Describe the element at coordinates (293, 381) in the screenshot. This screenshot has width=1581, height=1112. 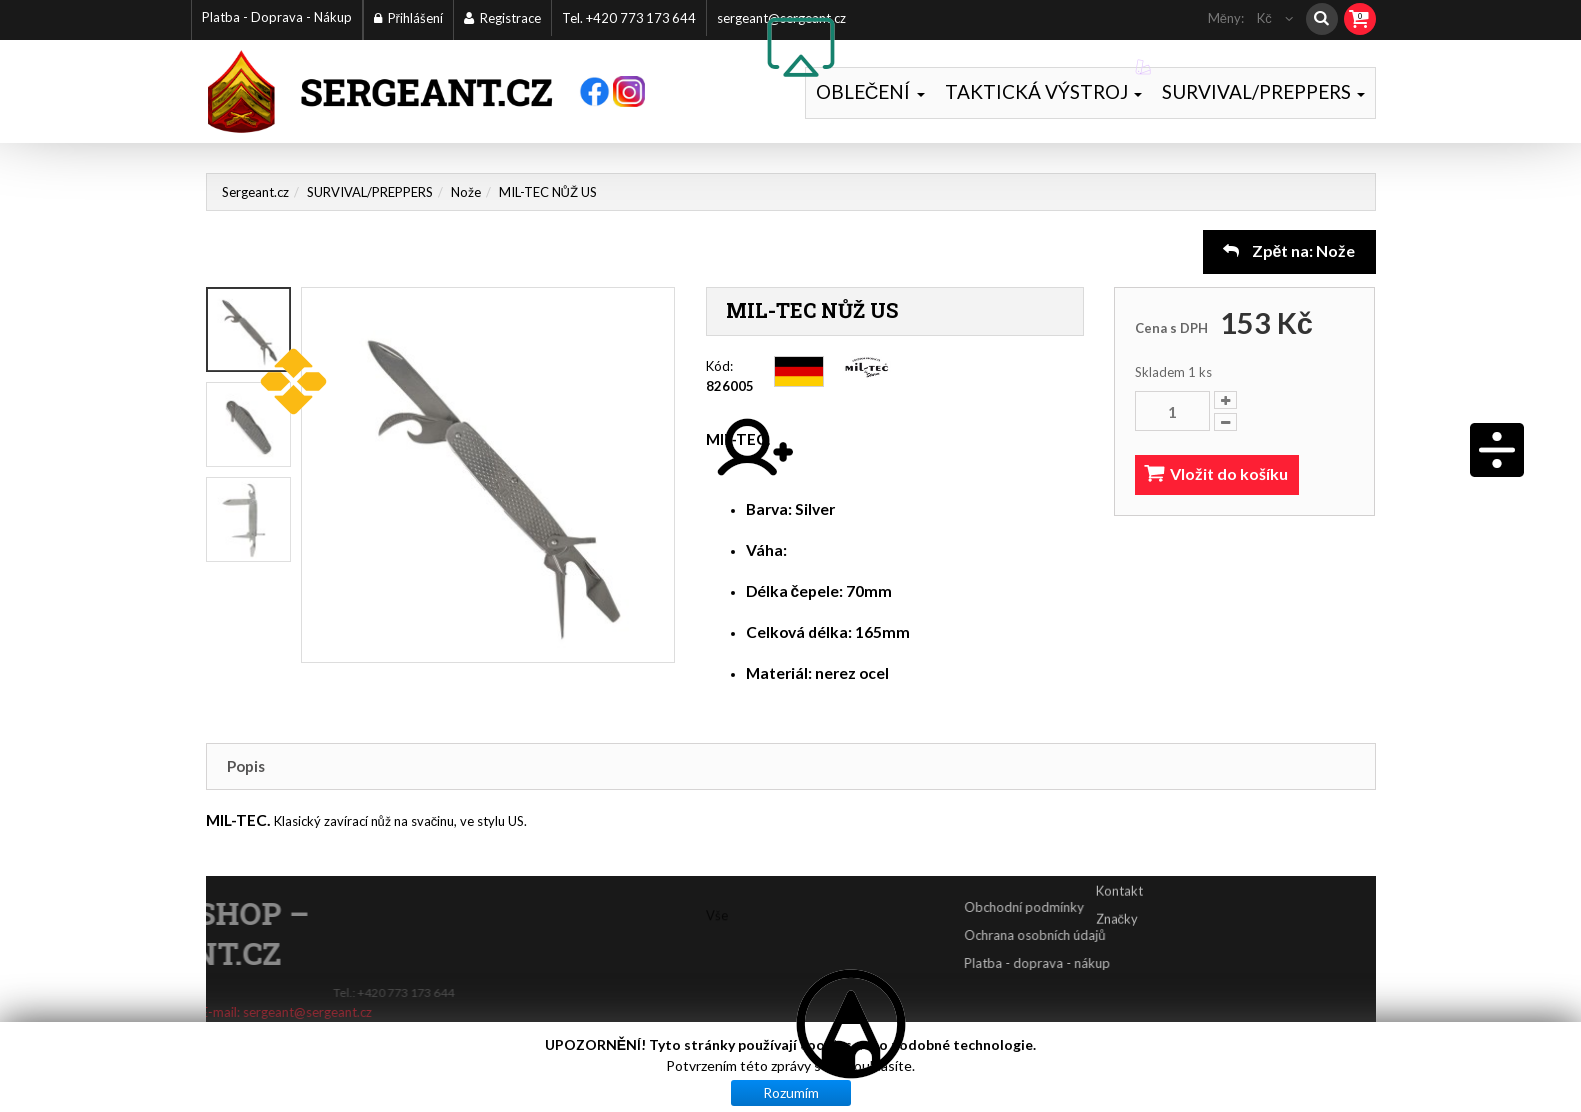
I see `pix instant payment system logo` at that location.